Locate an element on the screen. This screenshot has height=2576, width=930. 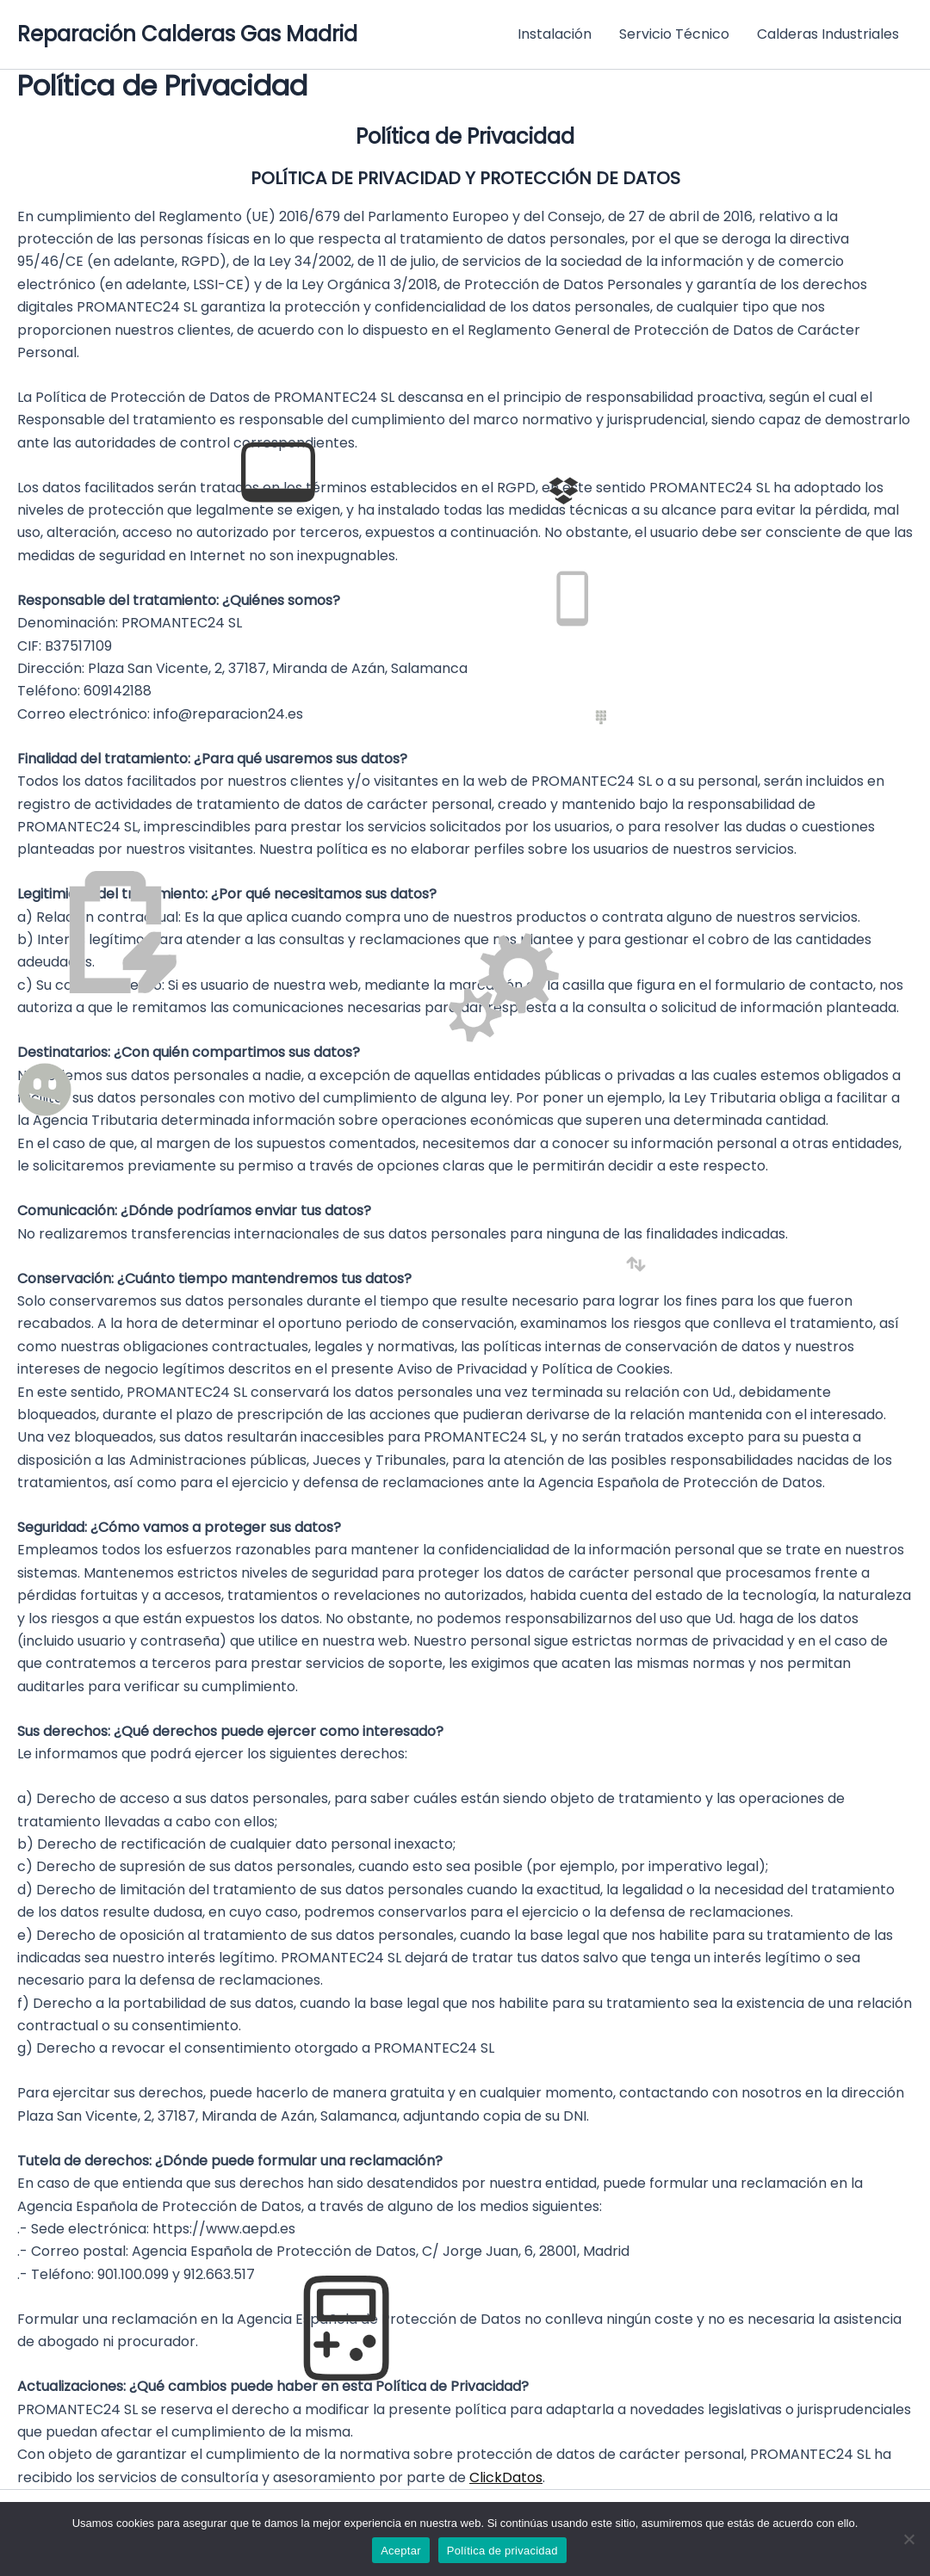
indicates battery is empty but currently charging is located at coordinates (115, 932).